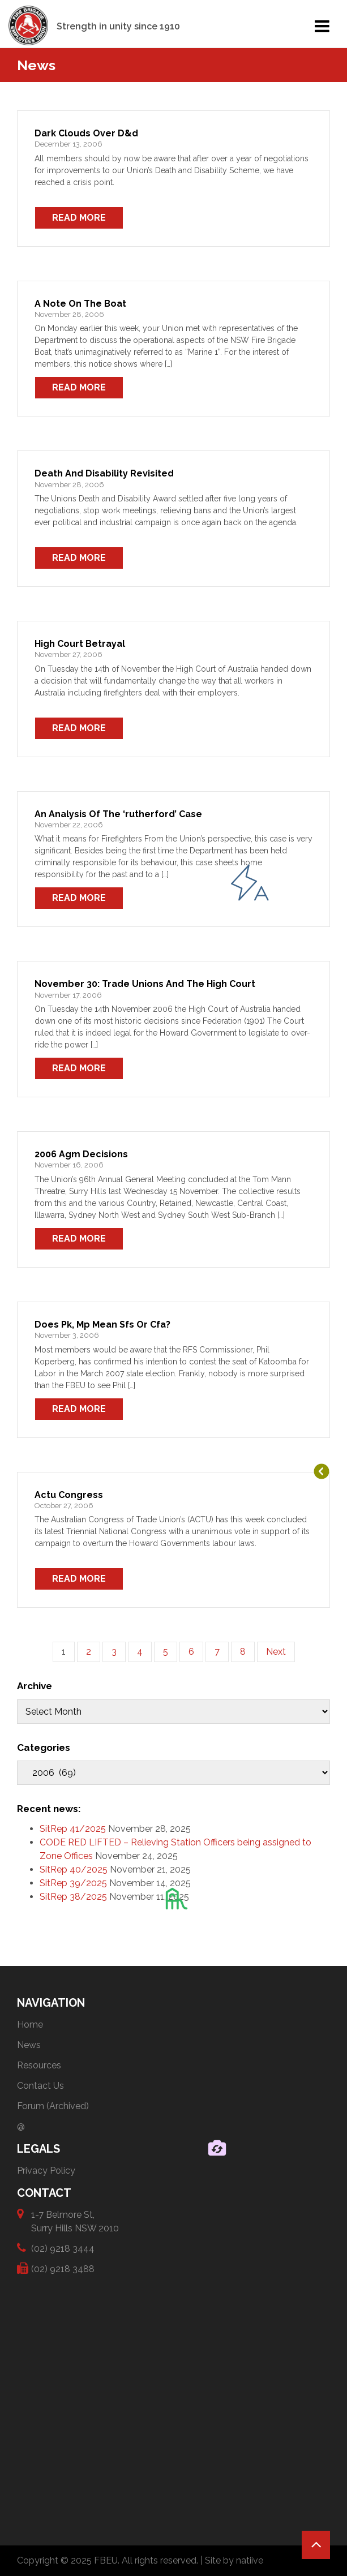  Describe the element at coordinates (177, 1899) in the screenshot. I see `access playground or outdoor equipment information` at that location.